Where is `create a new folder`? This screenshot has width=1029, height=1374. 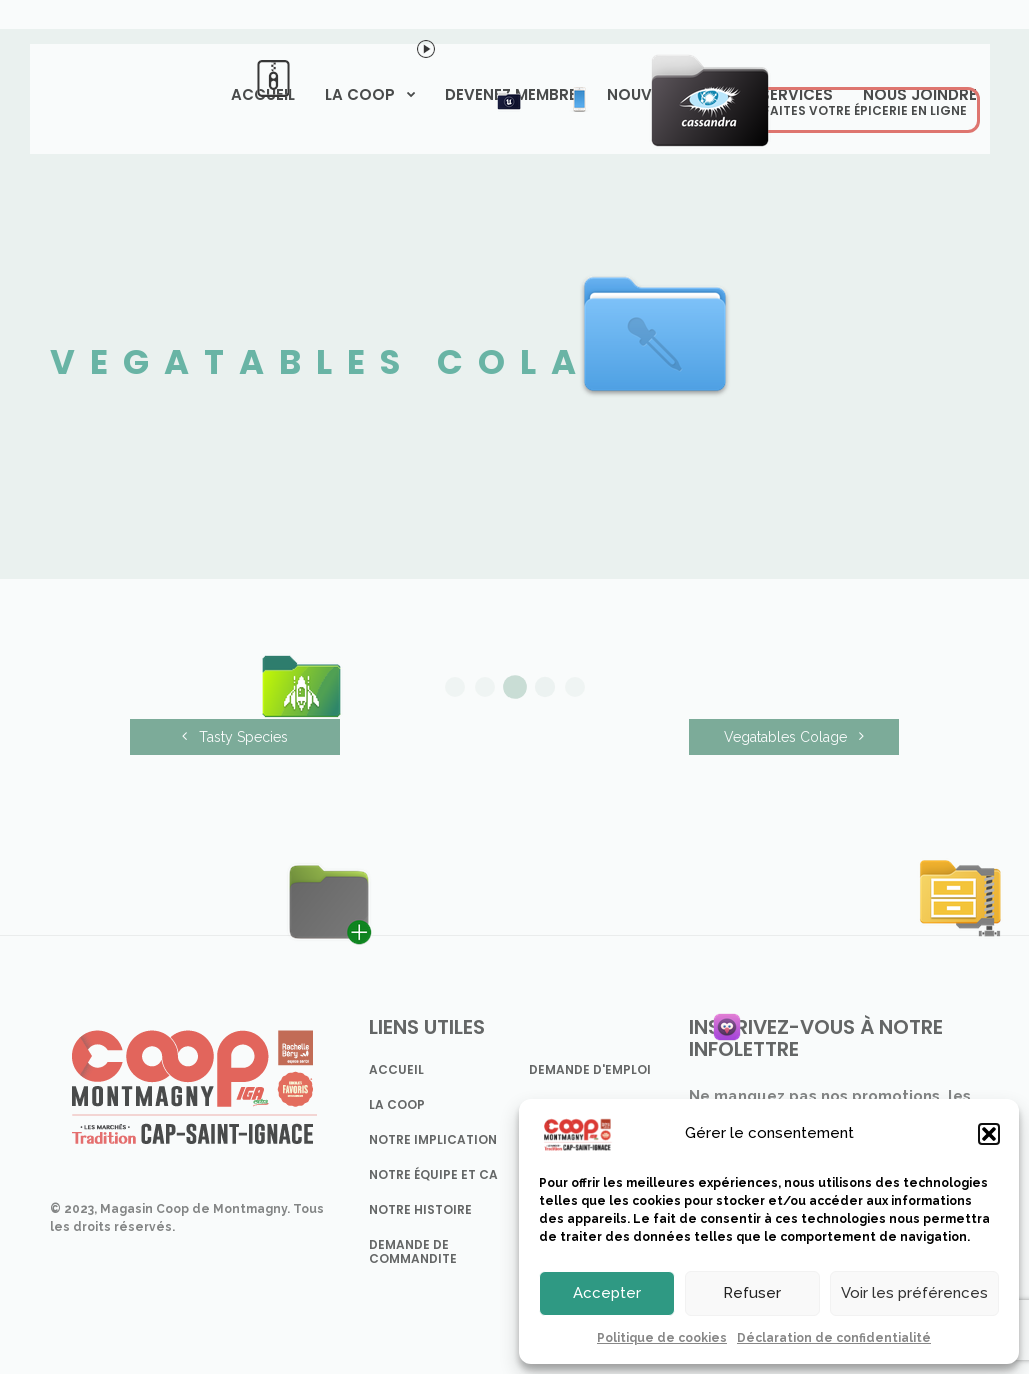
create a new folder is located at coordinates (329, 902).